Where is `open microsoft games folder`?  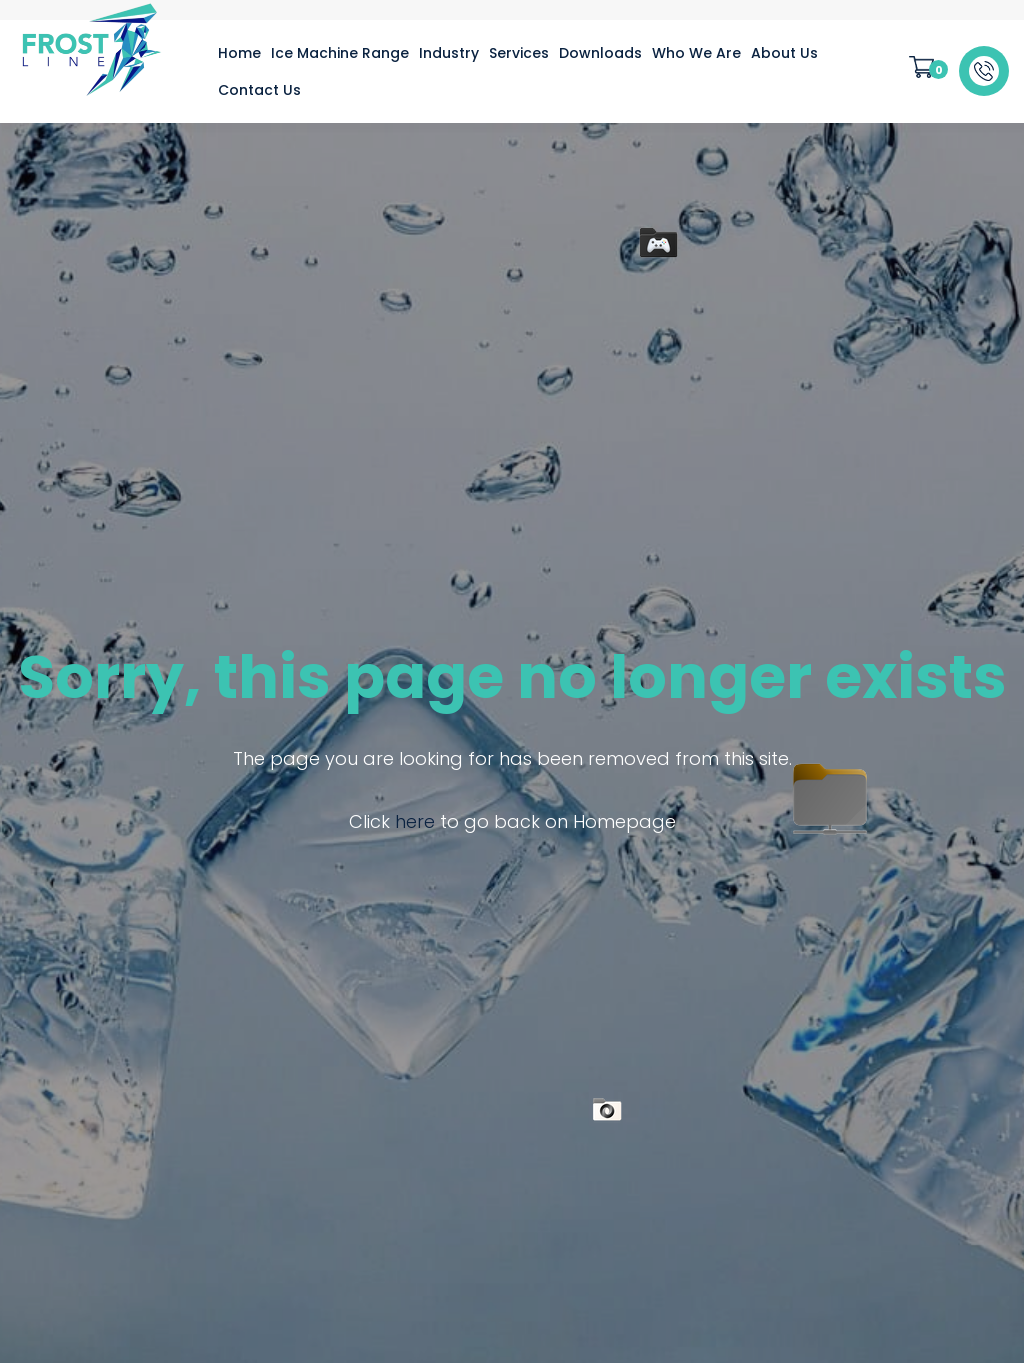
open microsoft games folder is located at coordinates (658, 243).